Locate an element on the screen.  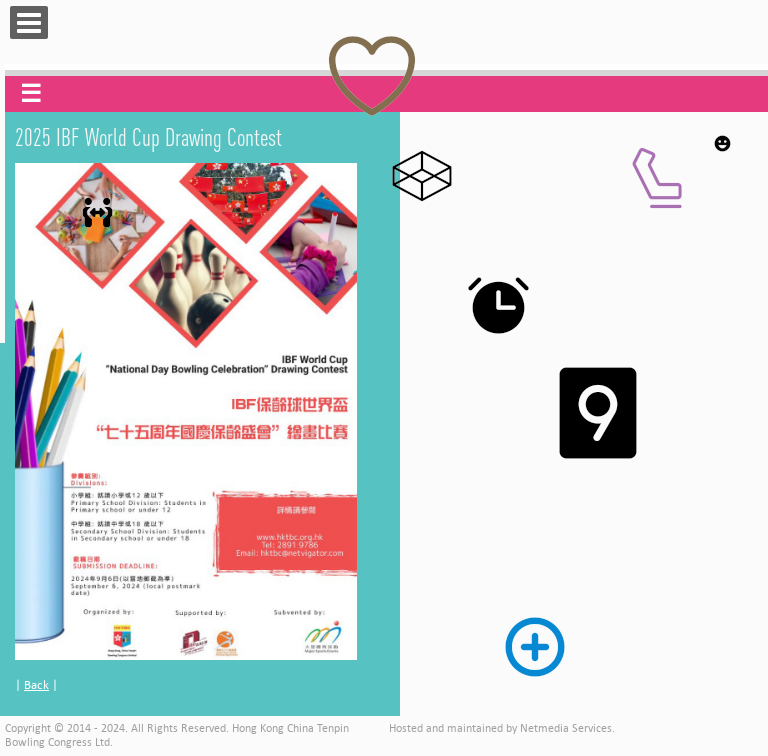
add a new item is located at coordinates (535, 647).